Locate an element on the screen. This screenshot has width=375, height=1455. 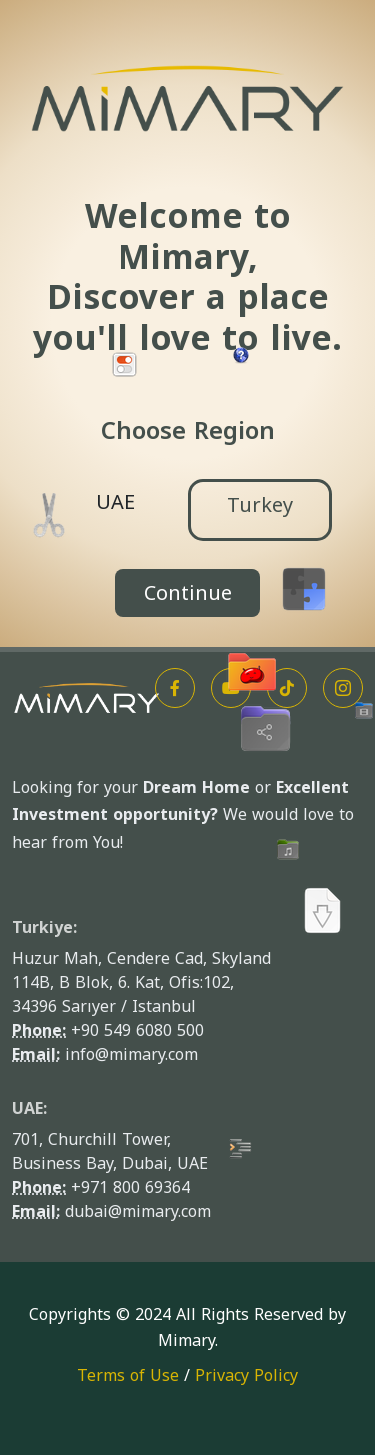
open gnome tweaks to customize system settings is located at coordinates (124, 364).